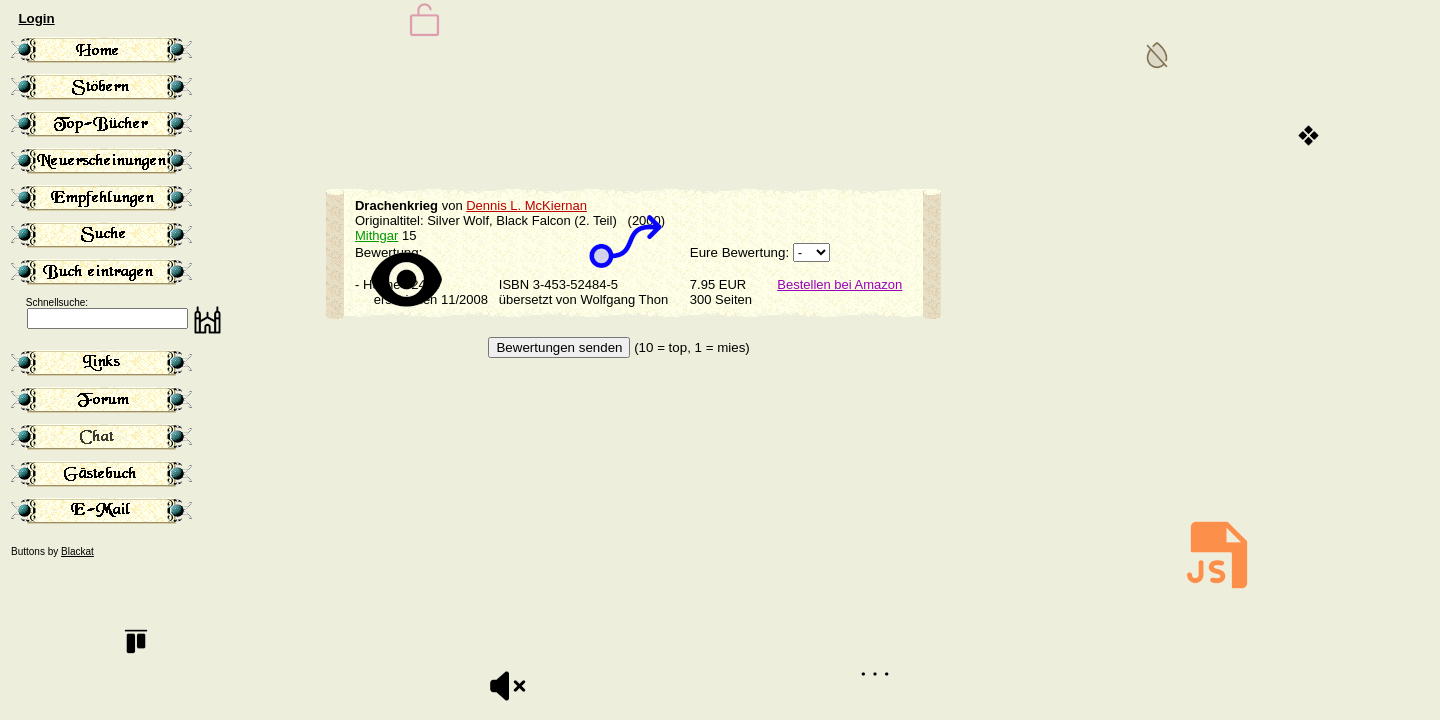 This screenshot has height=720, width=1440. I want to click on disable water or liquid detection, so click(1157, 56).